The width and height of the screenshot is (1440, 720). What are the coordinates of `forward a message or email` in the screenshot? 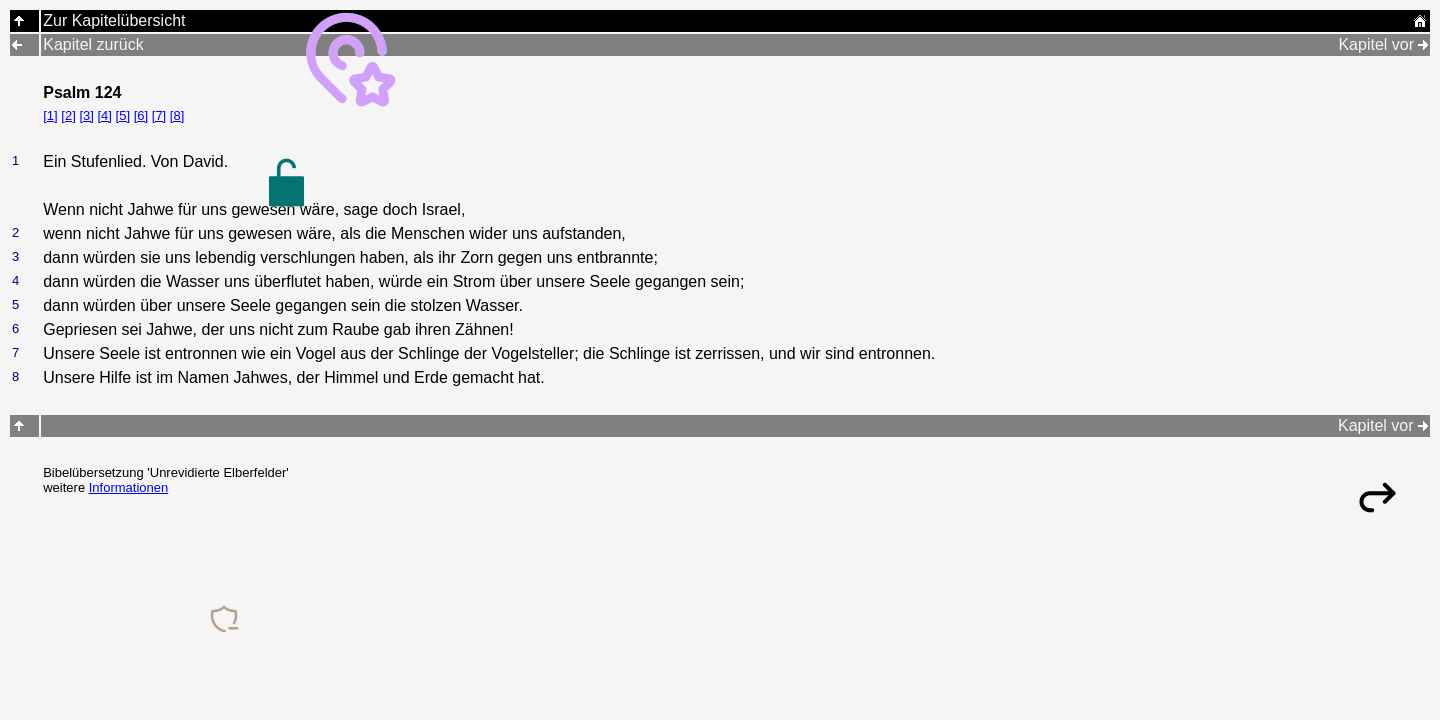 It's located at (1378, 497).